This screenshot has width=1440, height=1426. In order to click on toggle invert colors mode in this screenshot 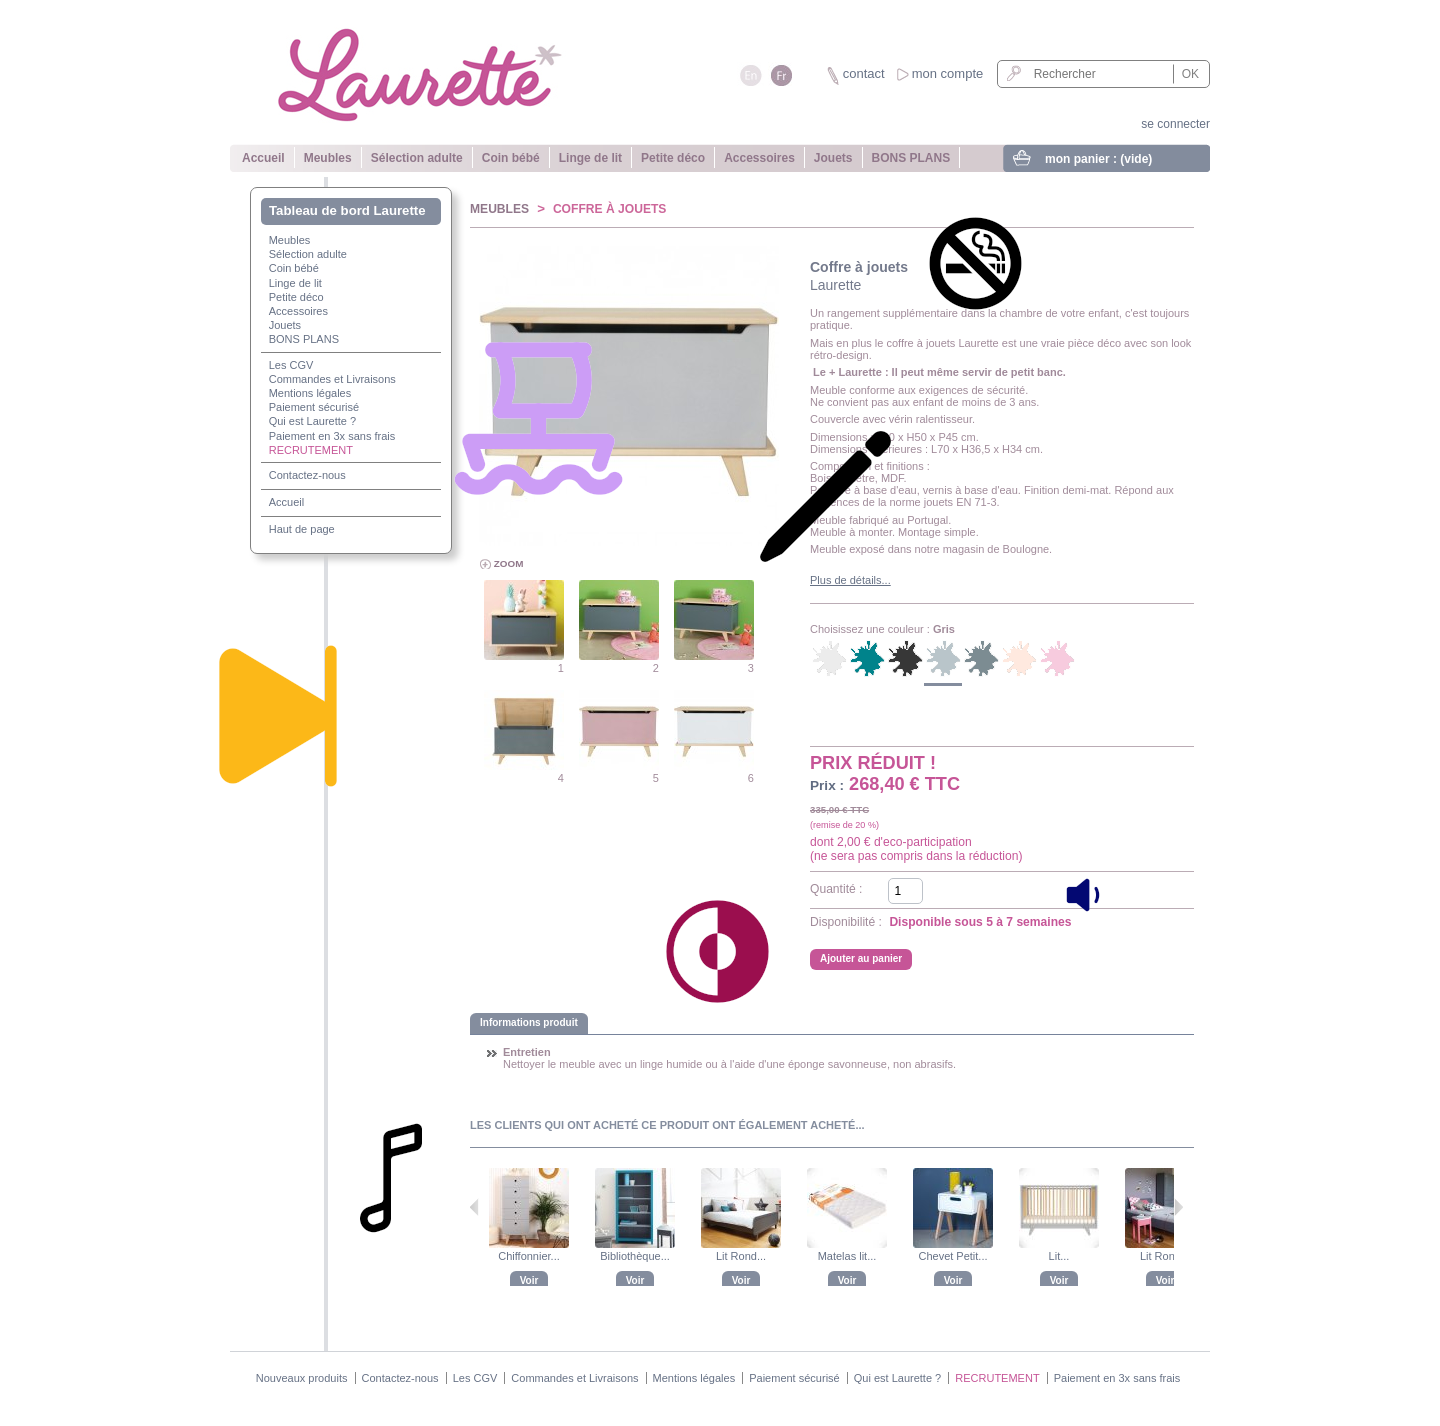, I will do `click(717, 951)`.